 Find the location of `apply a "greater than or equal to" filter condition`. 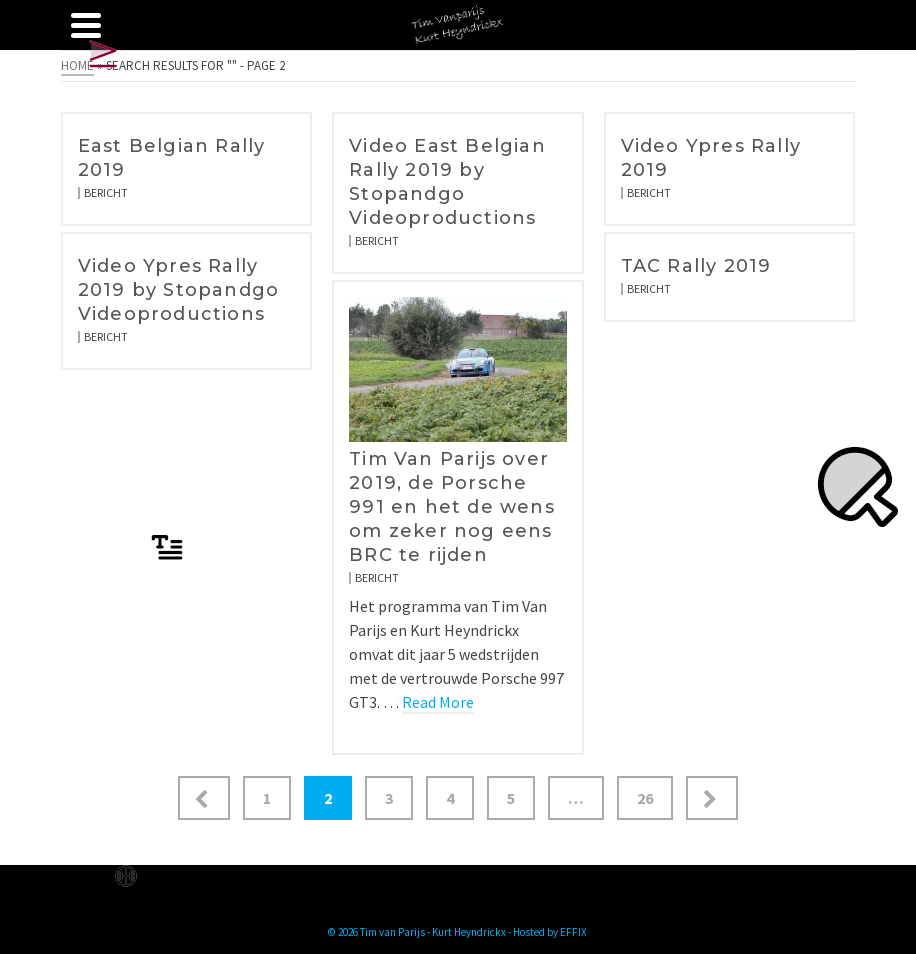

apply a "greater than or equal to" filter condition is located at coordinates (102, 54).